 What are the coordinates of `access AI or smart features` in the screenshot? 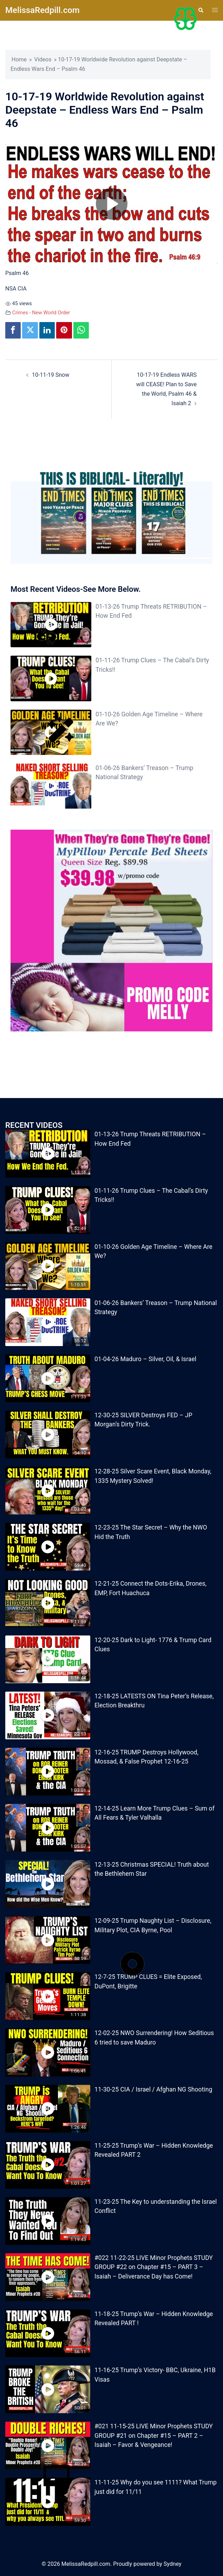 It's located at (185, 19).